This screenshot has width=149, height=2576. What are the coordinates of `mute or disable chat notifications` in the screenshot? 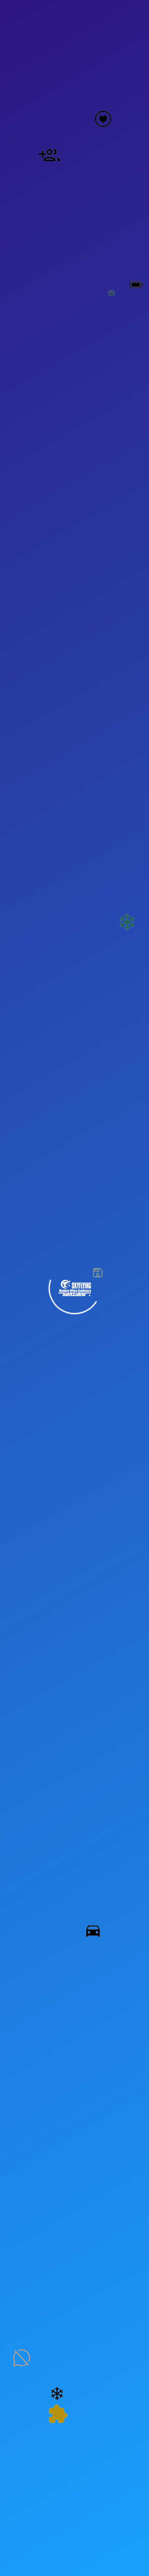 It's located at (21, 2358).